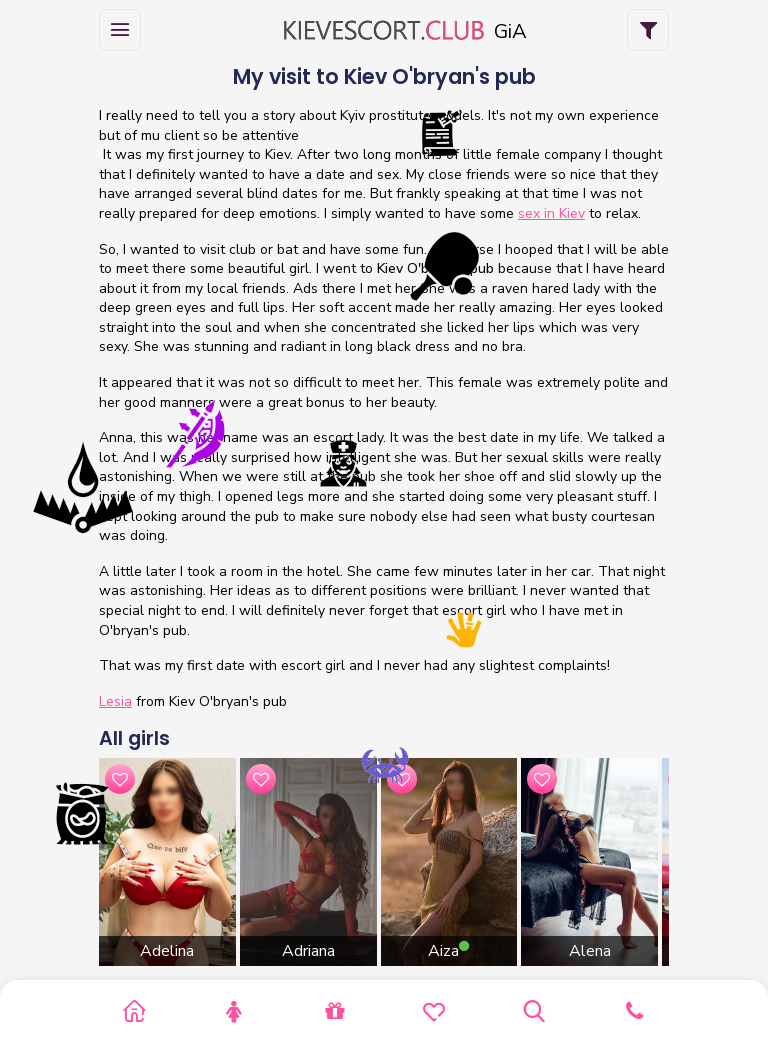 This screenshot has height=1042, width=768. What do you see at coordinates (343, 463) in the screenshot?
I see `access healthcare or medical services` at bounding box center [343, 463].